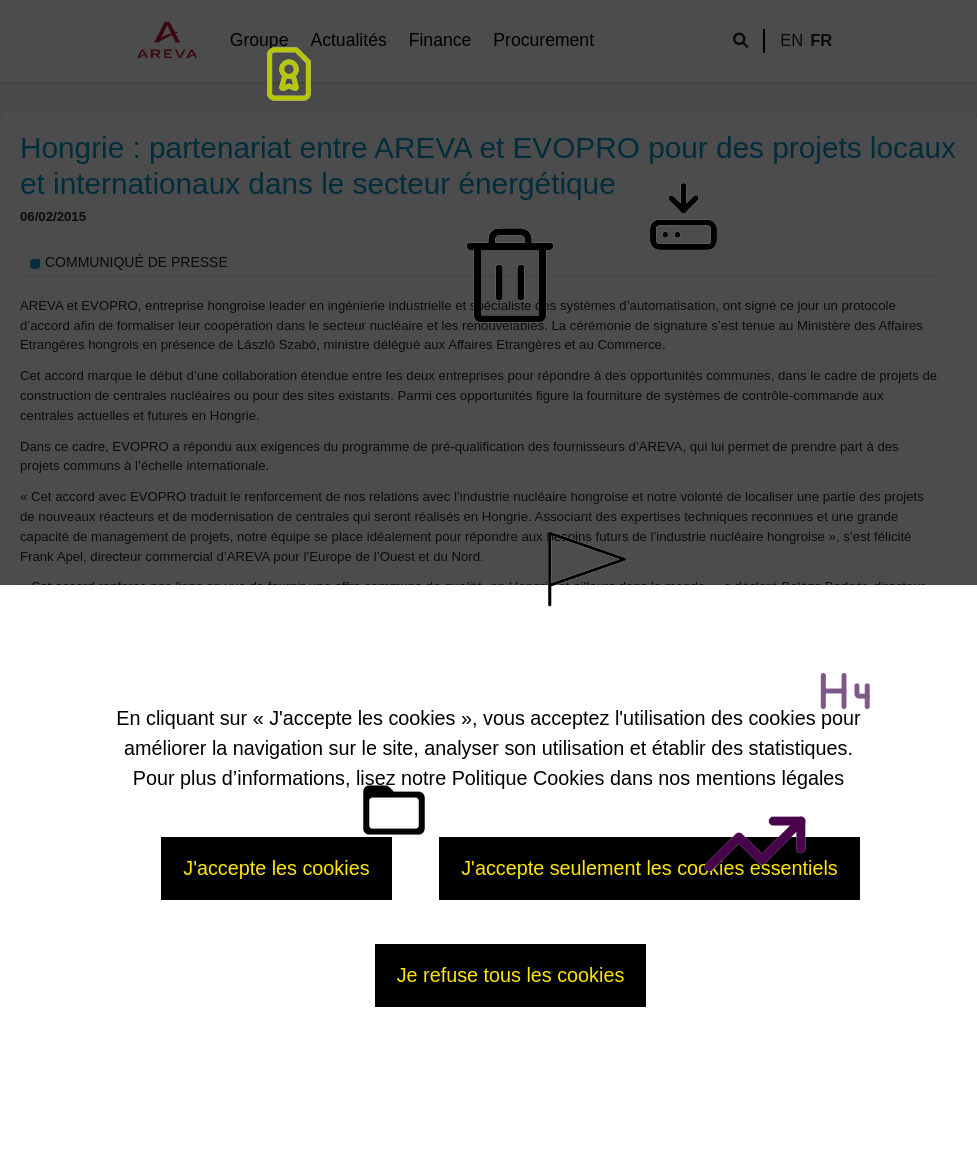  What do you see at coordinates (394, 810) in the screenshot?
I see `open a folder to view its contents` at bounding box center [394, 810].